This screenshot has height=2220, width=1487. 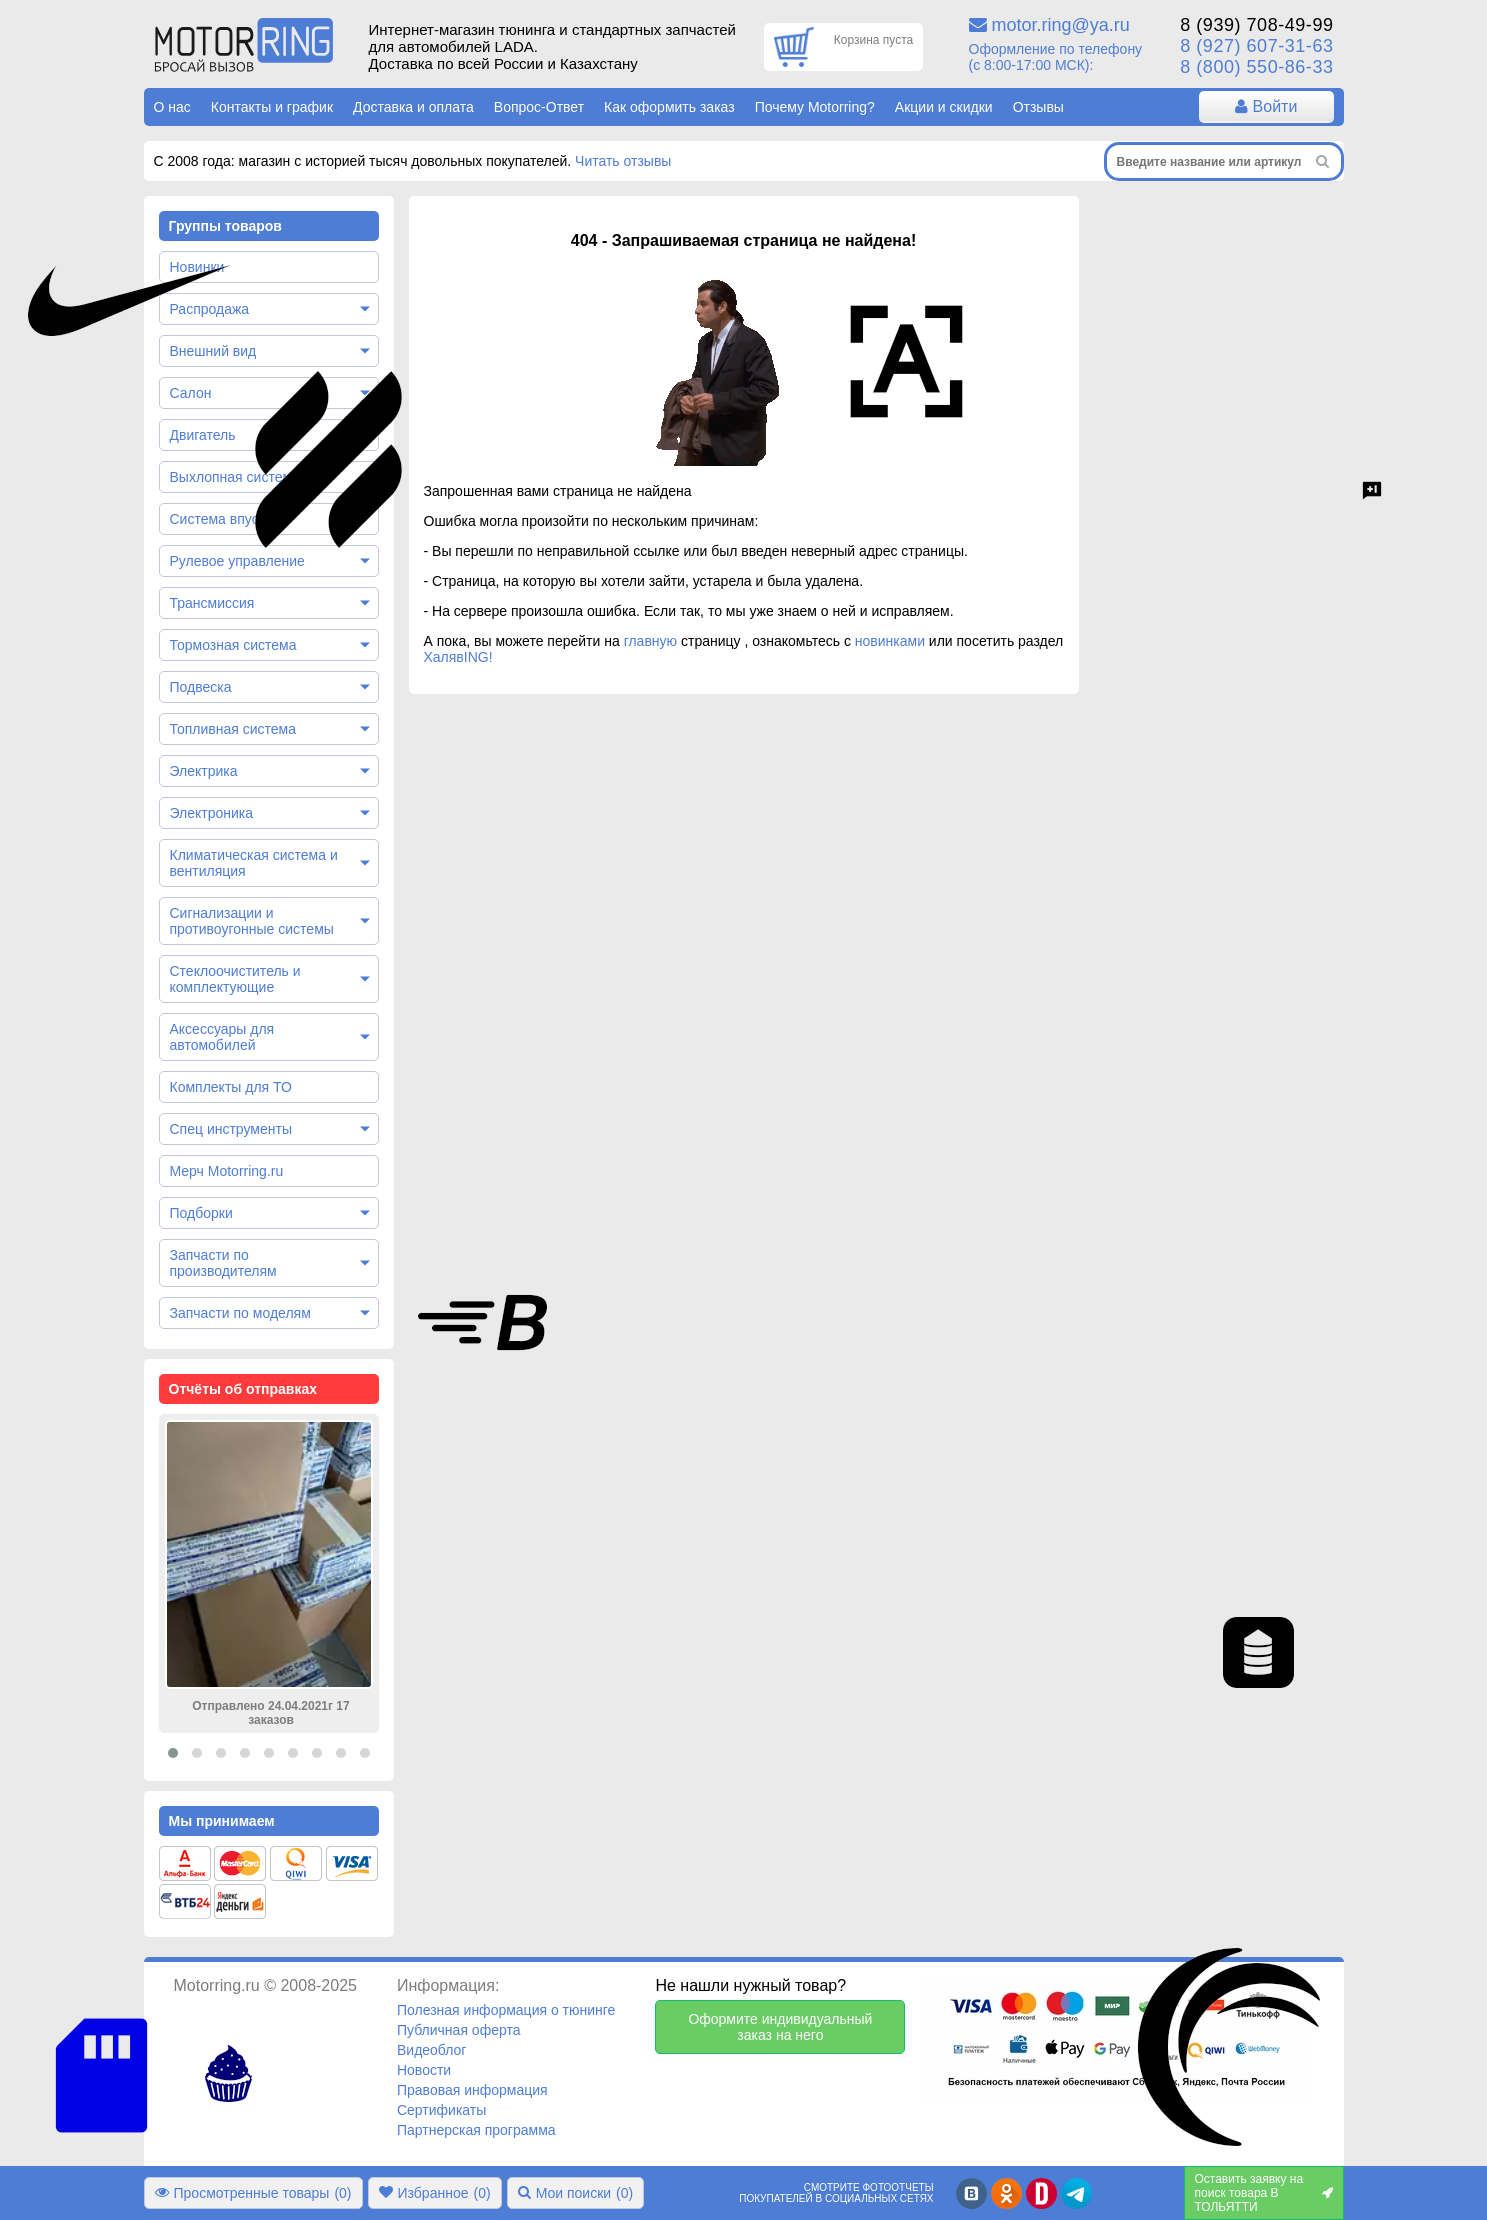 I want to click on vanilla extract css framework logo, so click(x=228, y=2073).